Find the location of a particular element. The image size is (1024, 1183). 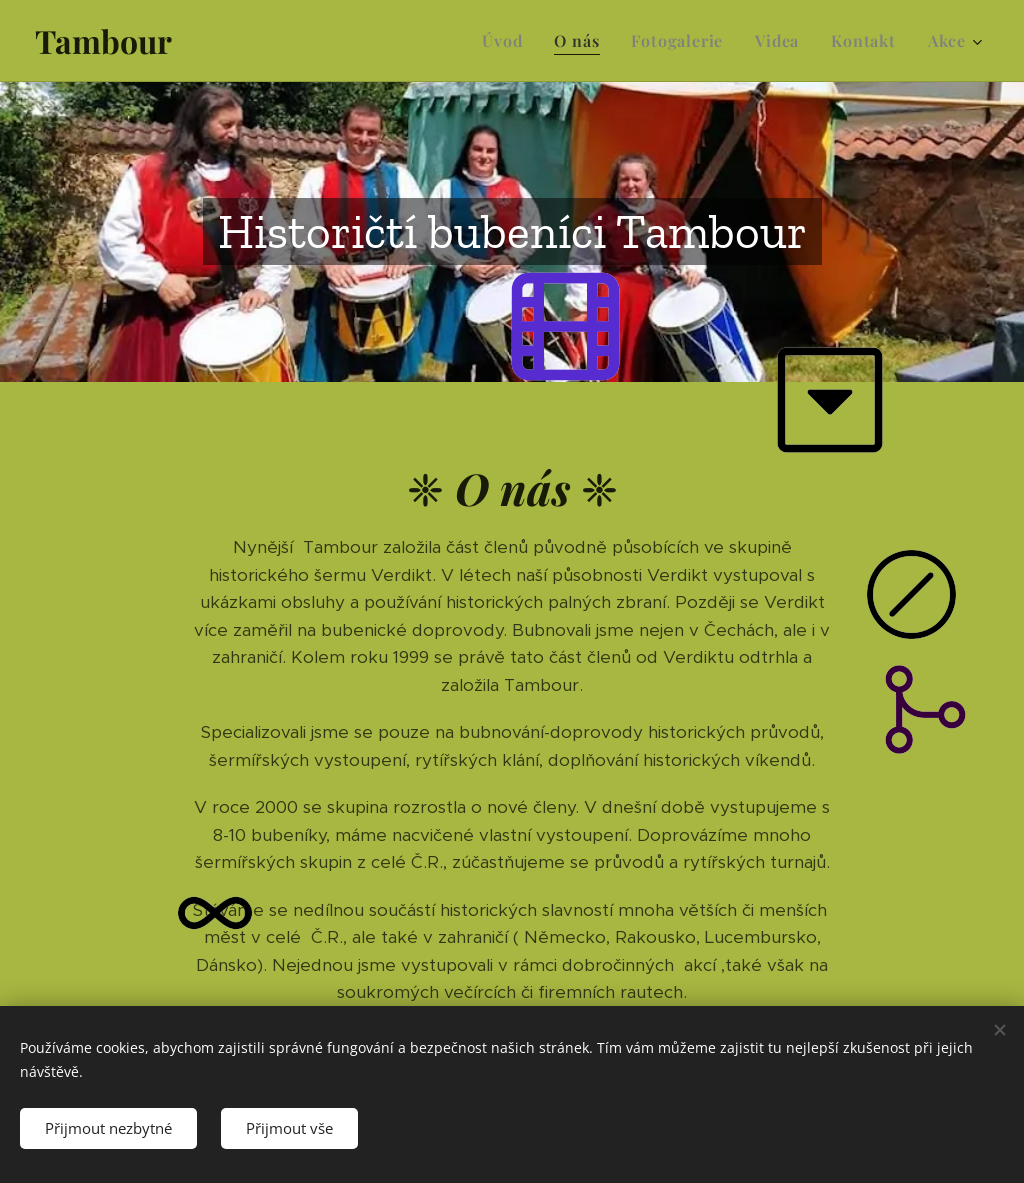

access video or movie content is located at coordinates (565, 326).